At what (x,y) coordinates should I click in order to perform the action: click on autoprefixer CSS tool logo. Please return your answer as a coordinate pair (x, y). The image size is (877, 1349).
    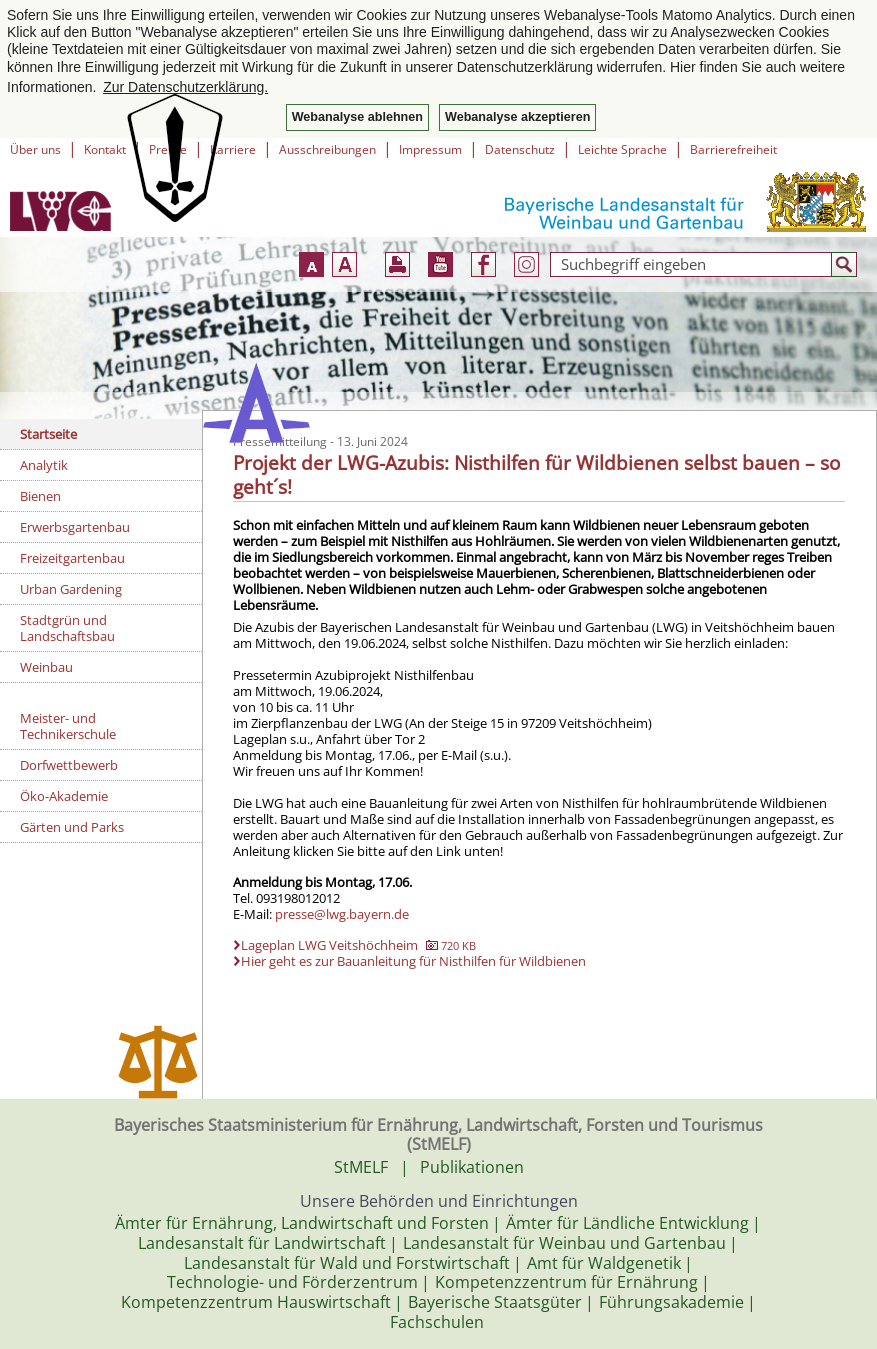
    Looking at the image, I should click on (256, 402).